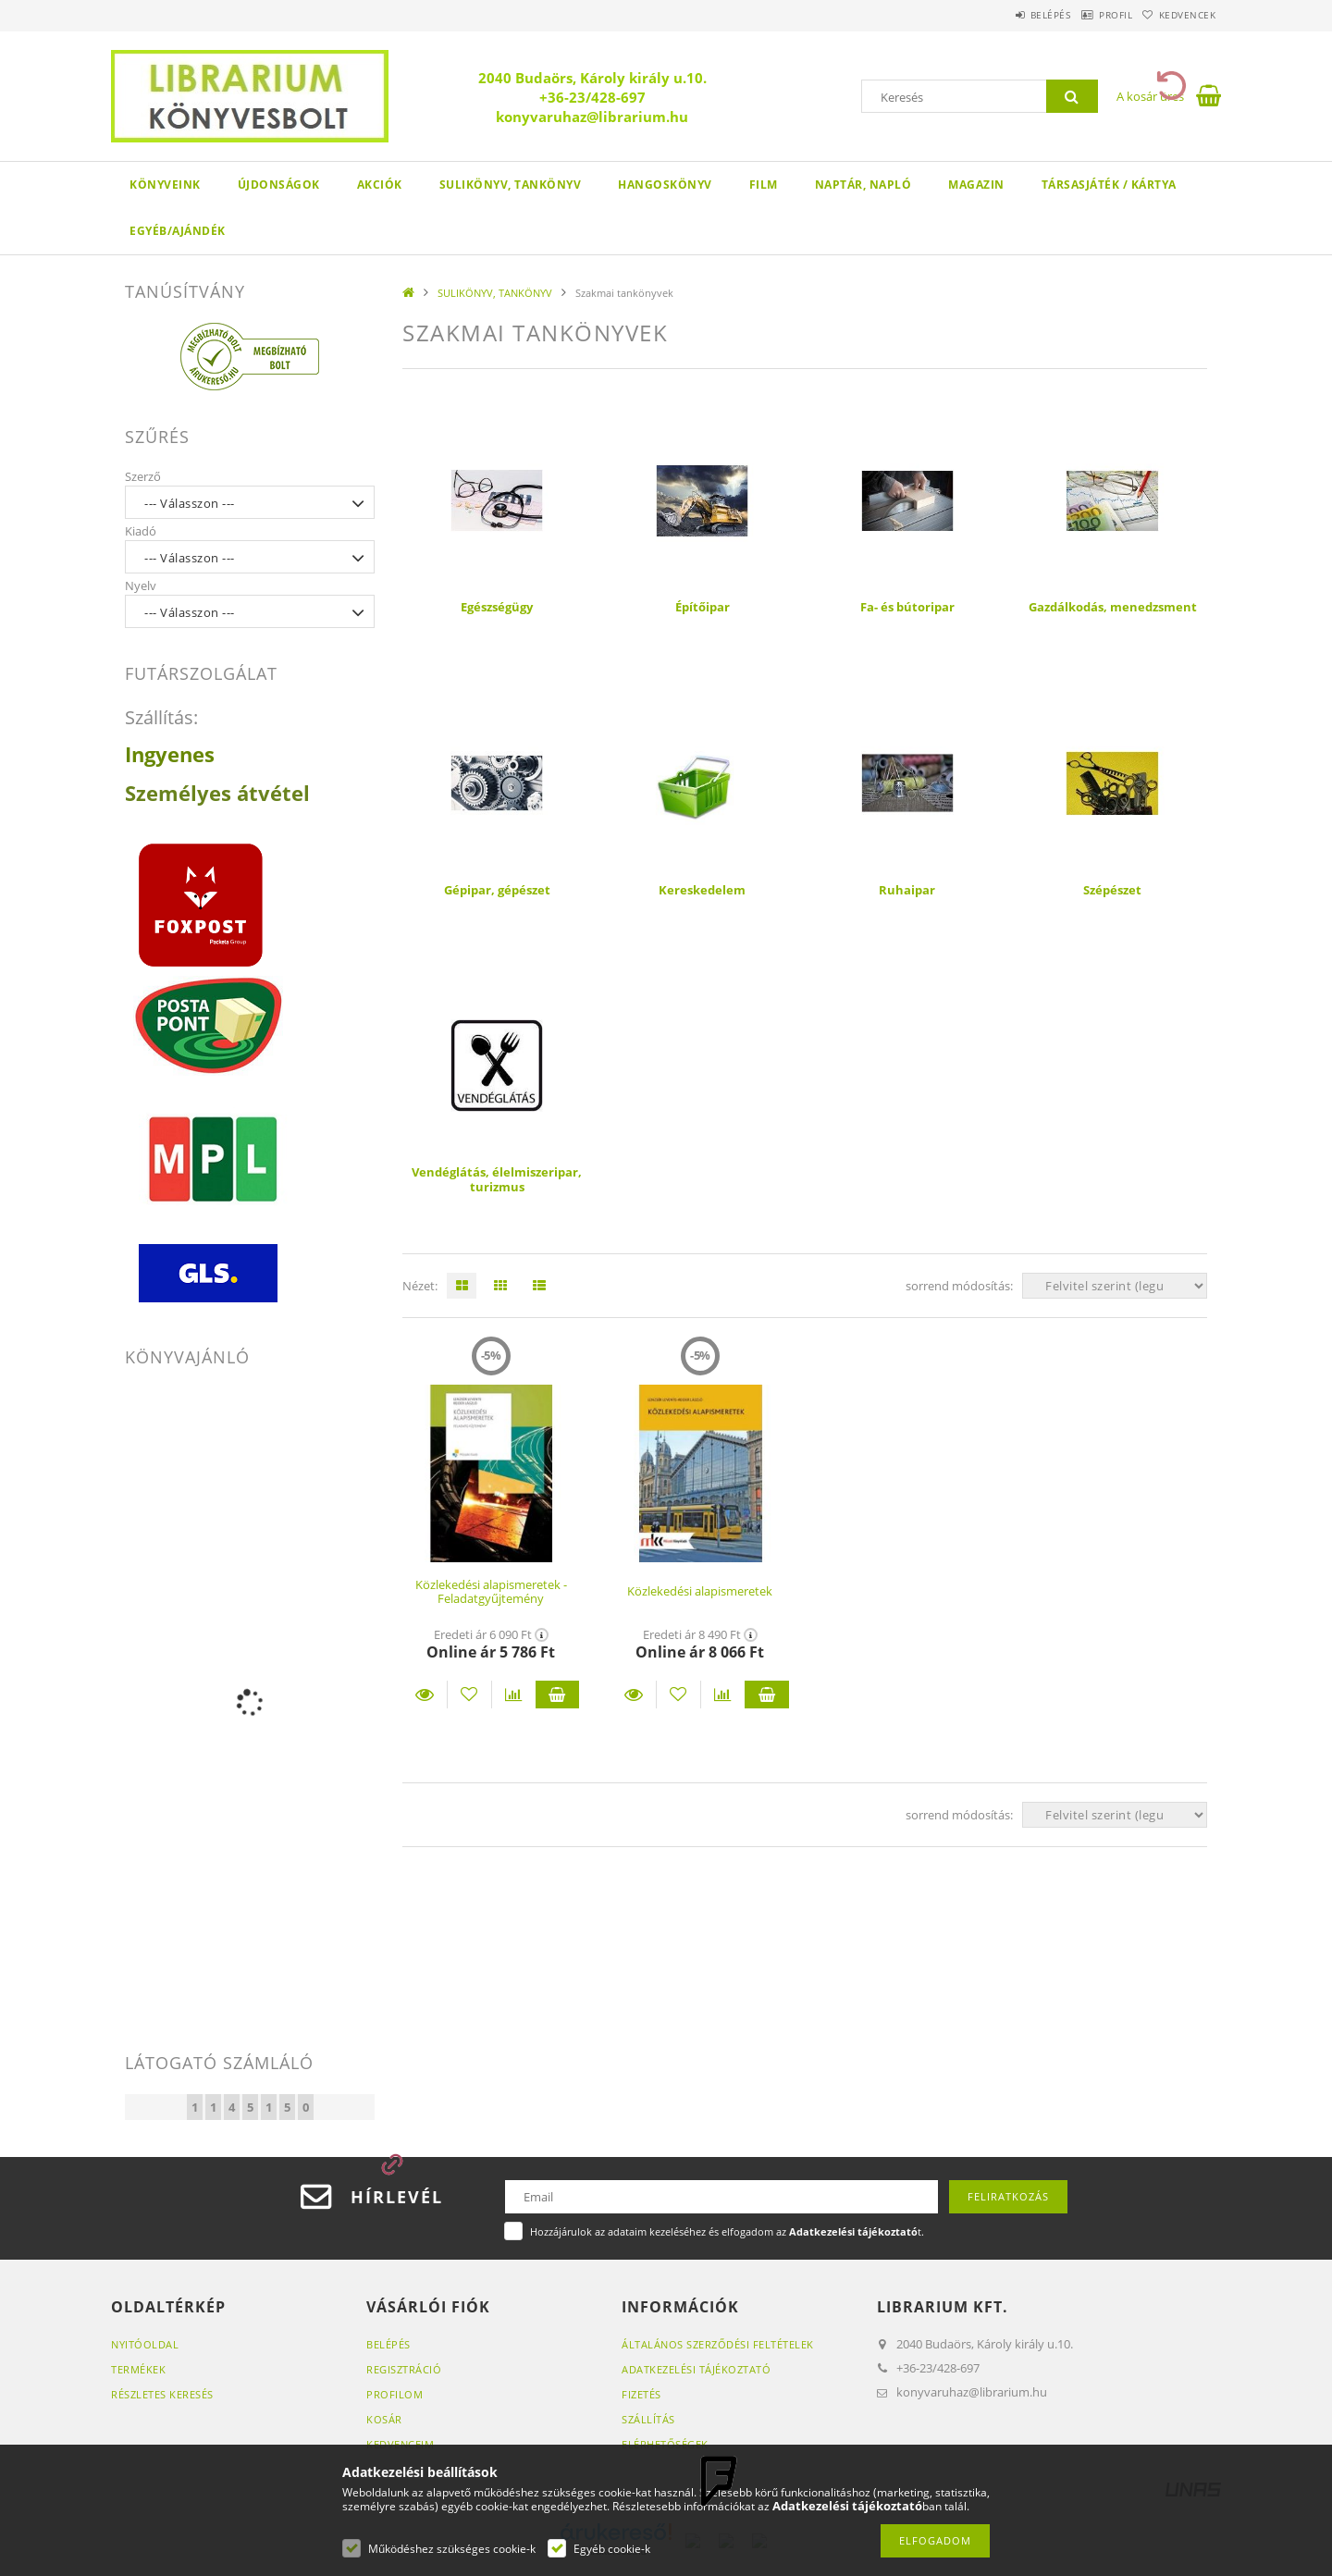 This screenshot has height=2576, width=1332. Describe the element at coordinates (392, 2164) in the screenshot. I see `copy or share a link` at that location.